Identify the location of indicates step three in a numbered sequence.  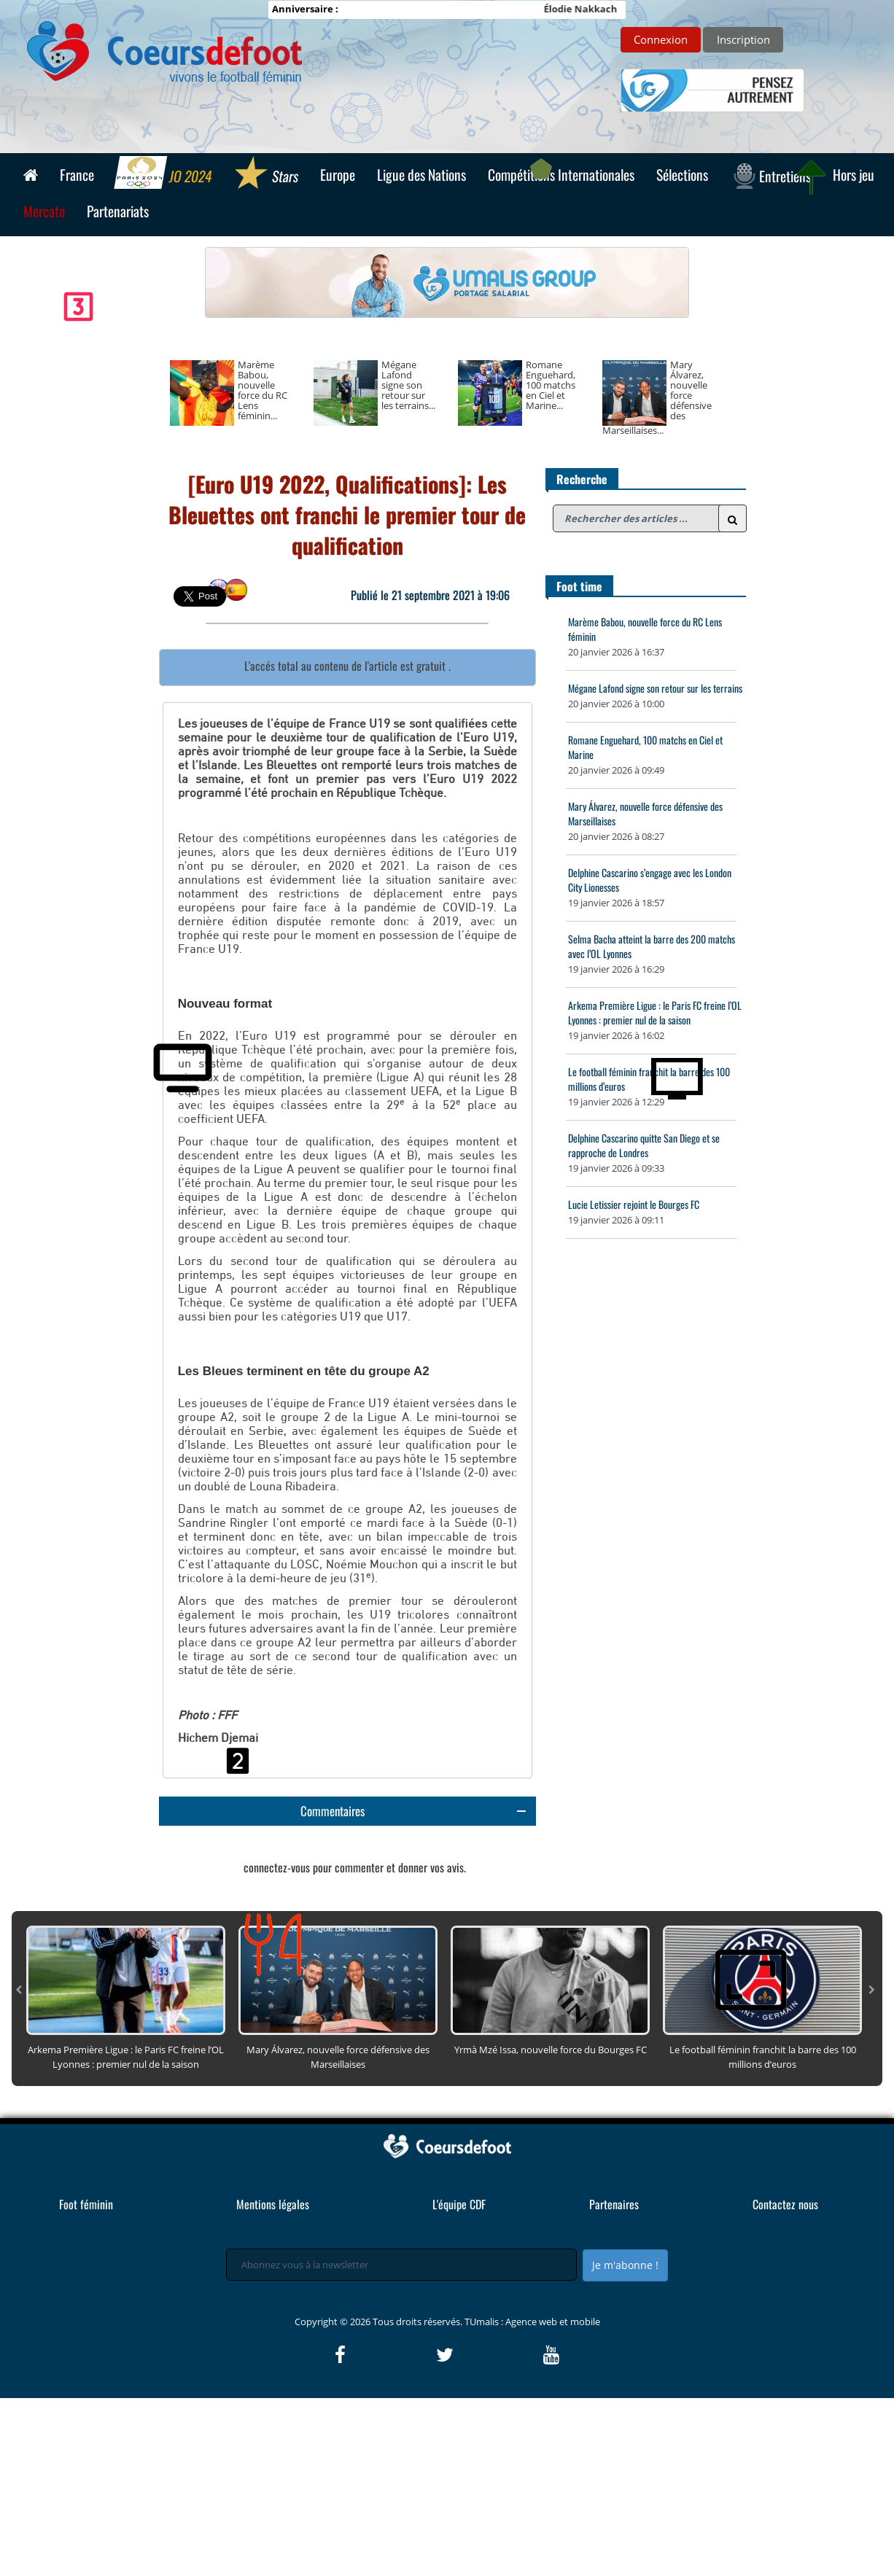
(78, 306).